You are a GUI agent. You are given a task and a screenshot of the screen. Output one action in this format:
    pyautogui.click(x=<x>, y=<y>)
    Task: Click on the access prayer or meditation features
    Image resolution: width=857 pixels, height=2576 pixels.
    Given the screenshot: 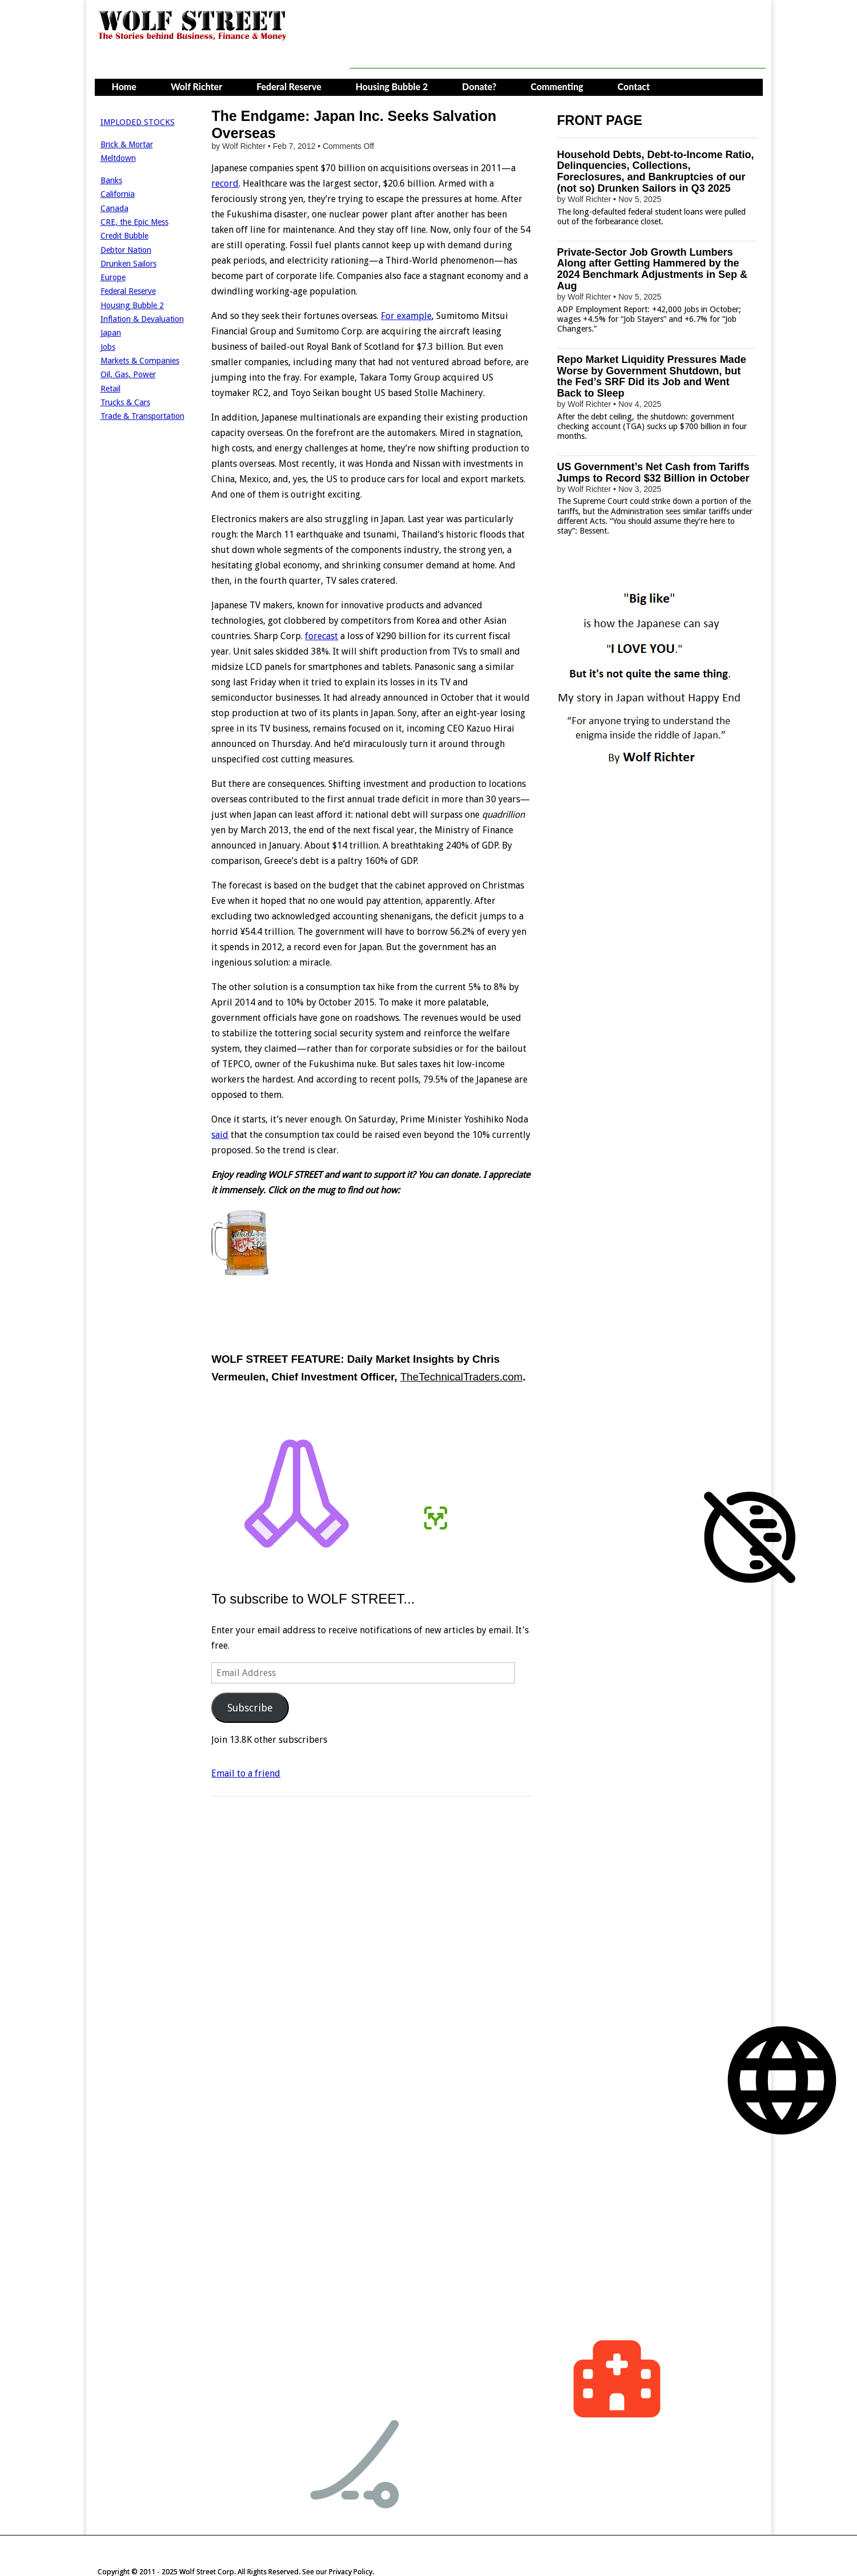 What is the action you would take?
    pyautogui.click(x=296, y=1495)
    